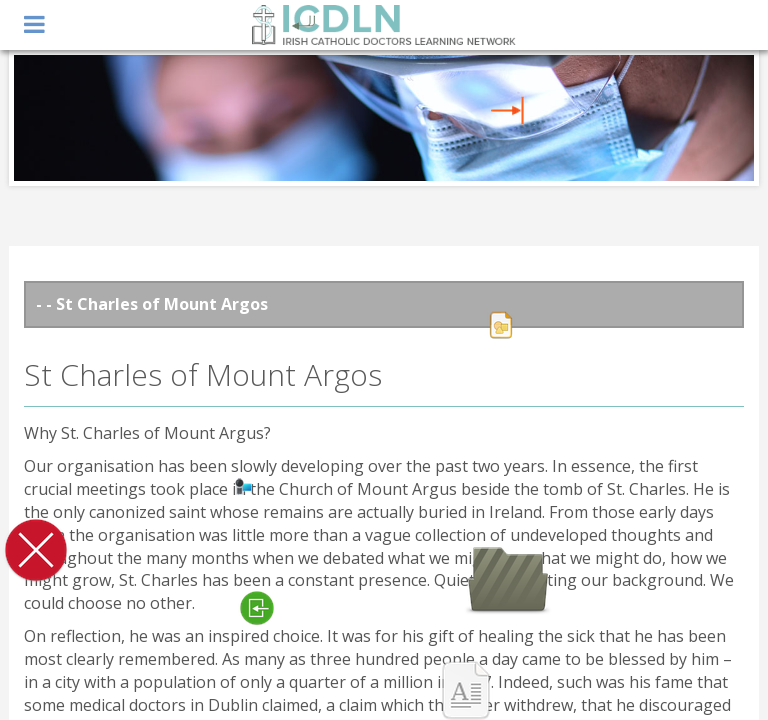 This screenshot has height=720, width=768. I want to click on indicates a folder currently being accessed or browsed, so click(508, 583).